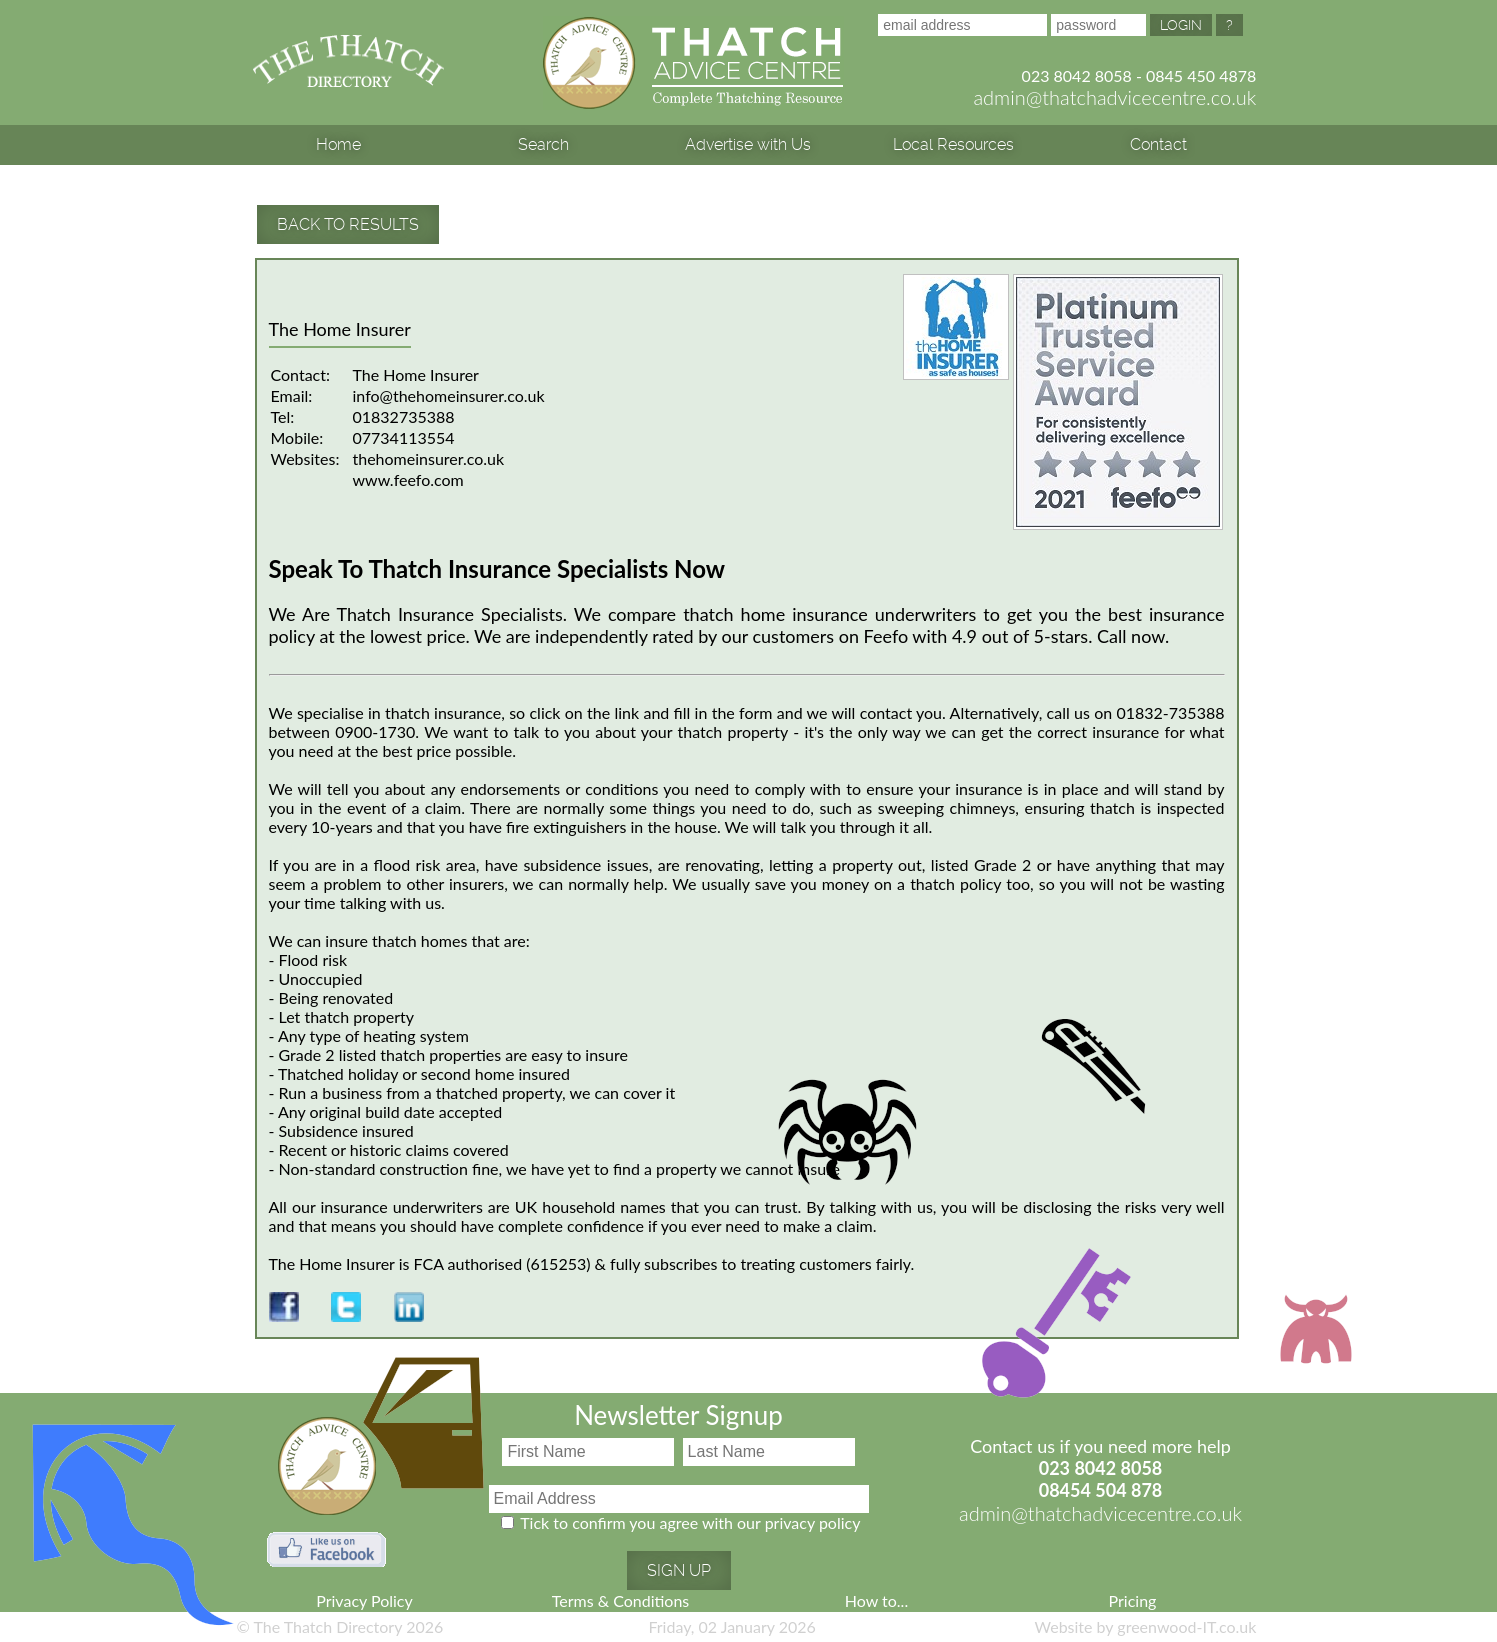 Image resolution: width=1497 pixels, height=1642 pixels. Describe the element at coordinates (847, 1134) in the screenshot. I see `indicates bug or pest-related content in a game` at that location.